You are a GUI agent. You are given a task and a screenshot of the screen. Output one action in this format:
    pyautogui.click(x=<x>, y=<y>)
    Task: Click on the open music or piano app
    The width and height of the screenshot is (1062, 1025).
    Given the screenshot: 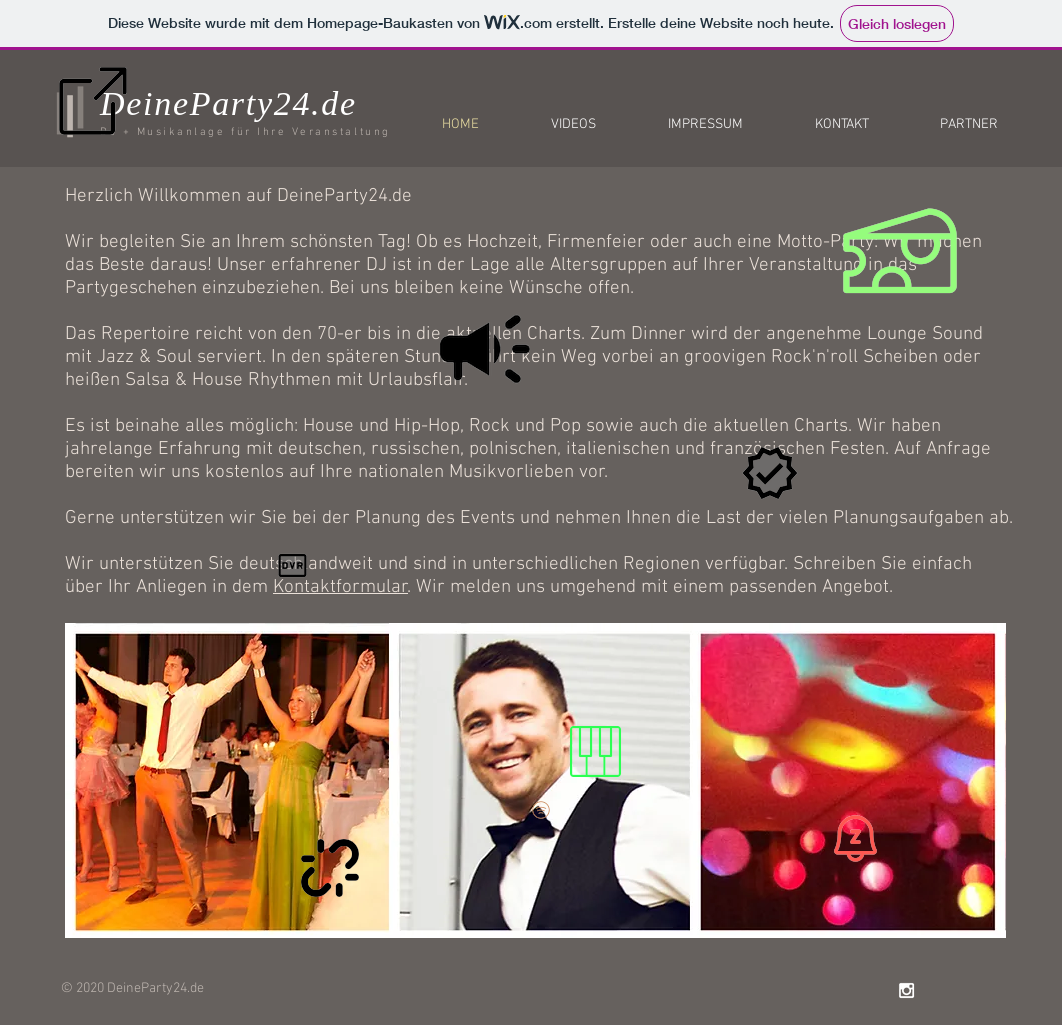 What is the action you would take?
    pyautogui.click(x=595, y=751)
    